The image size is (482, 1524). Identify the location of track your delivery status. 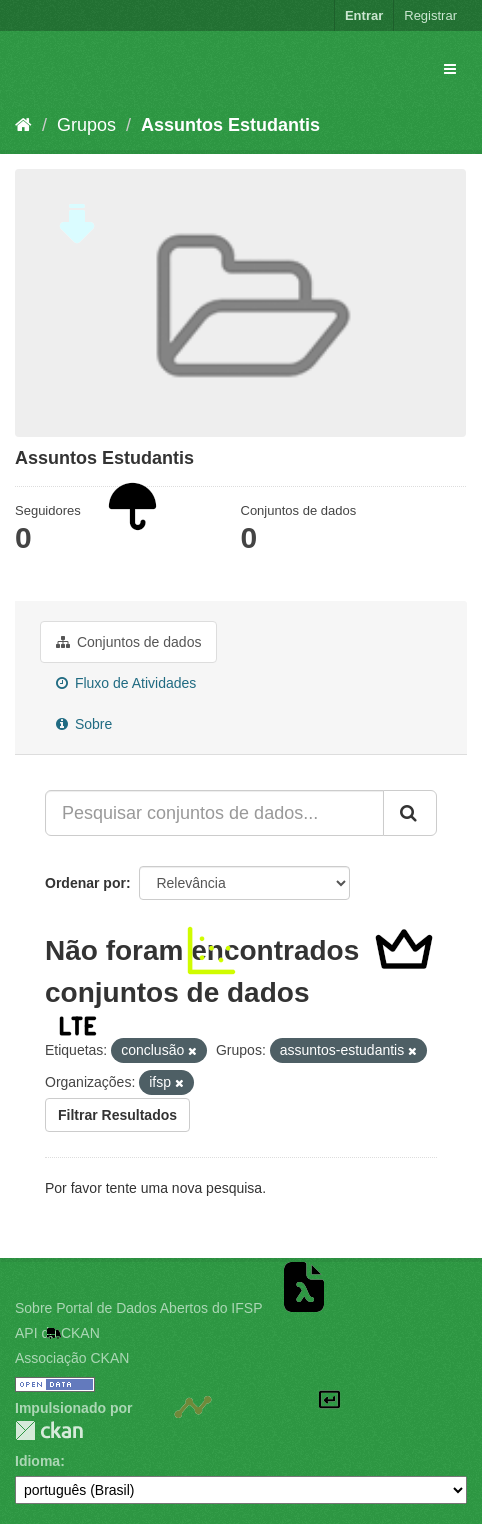
(54, 1333).